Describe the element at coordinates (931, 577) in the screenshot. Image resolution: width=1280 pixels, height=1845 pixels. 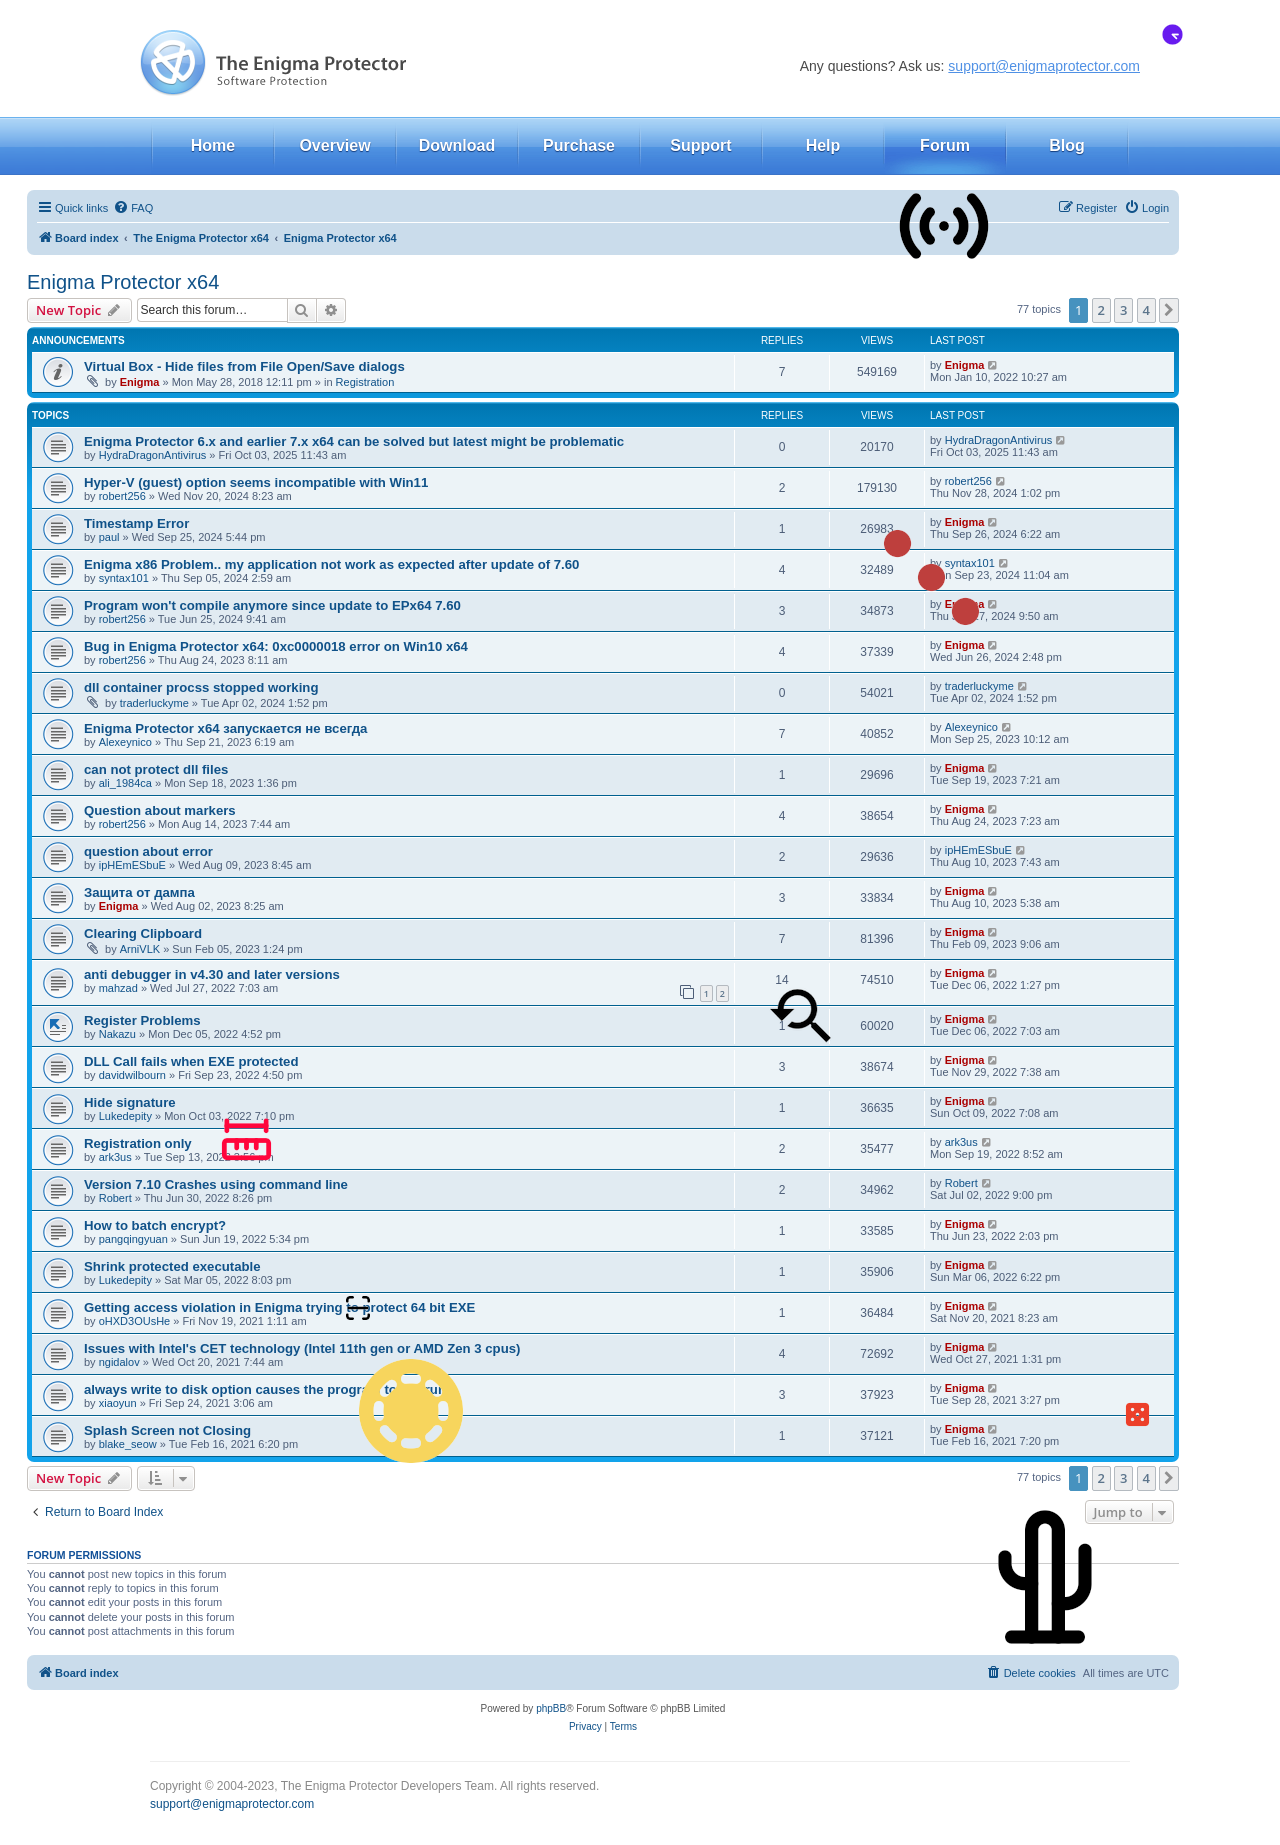
I see `more options menu` at that location.